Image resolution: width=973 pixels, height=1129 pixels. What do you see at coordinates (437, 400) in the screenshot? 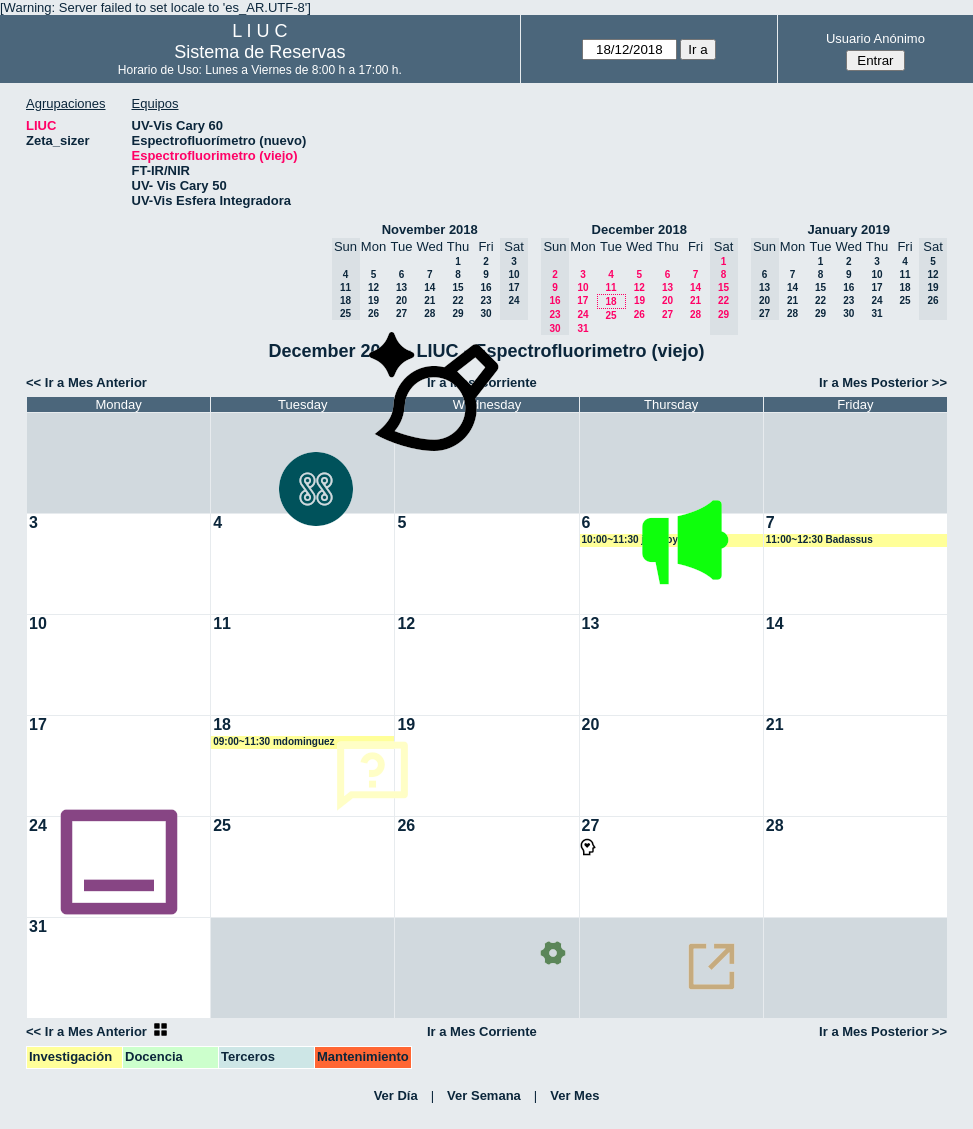
I see `access AI-powered brush or painting tools` at bounding box center [437, 400].